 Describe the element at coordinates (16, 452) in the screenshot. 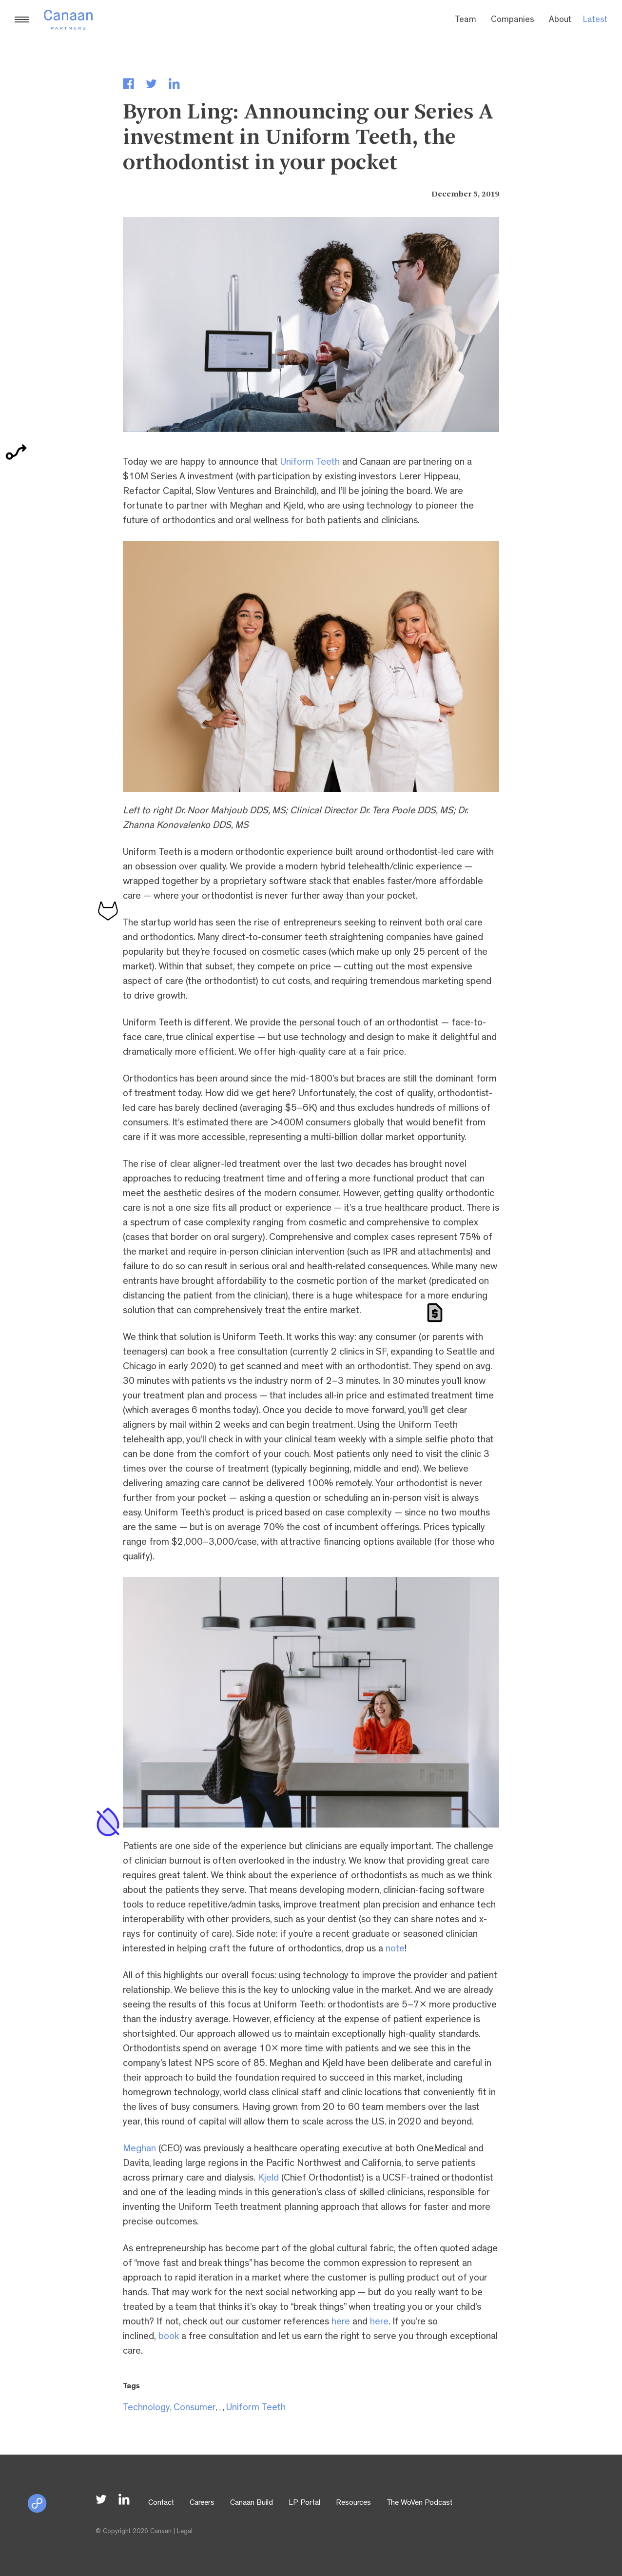

I see `navigate to the next step in a workflow` at that location.